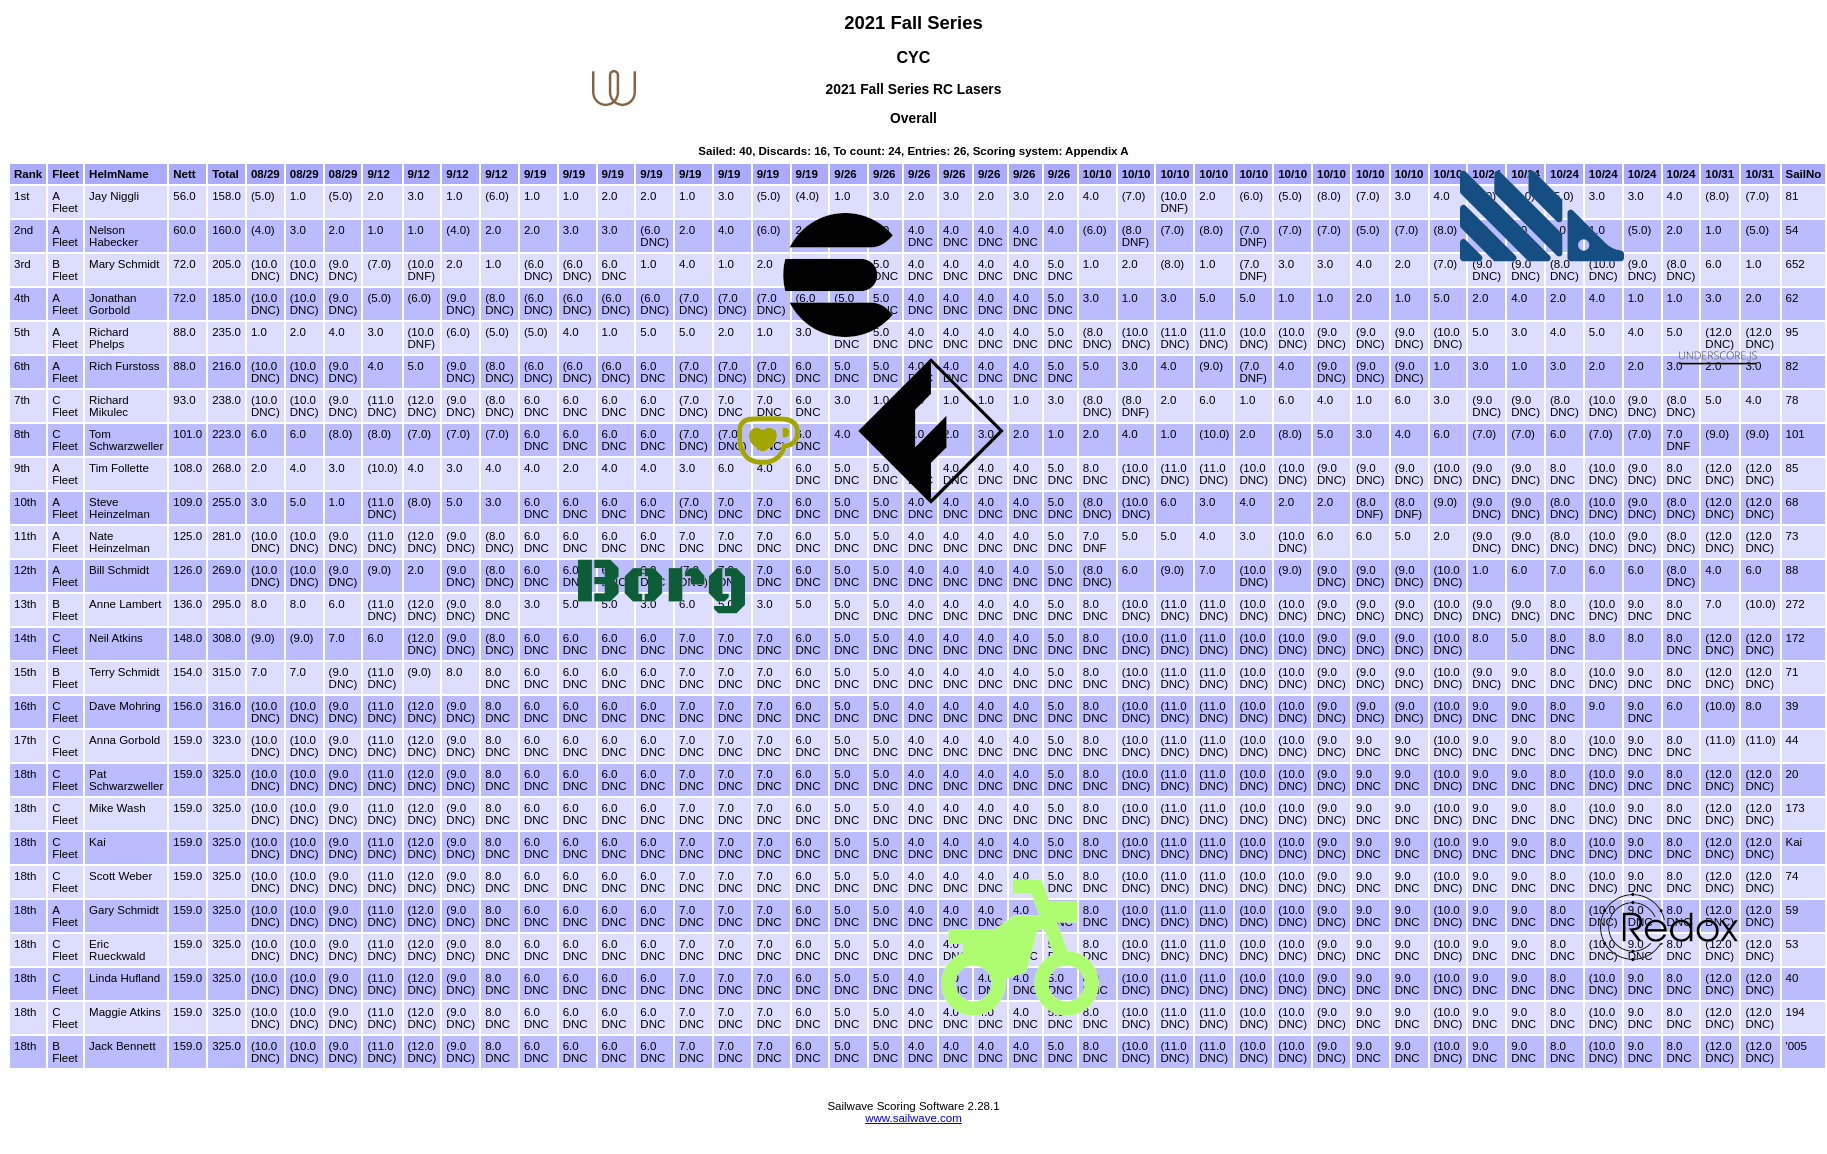 The image size is (1827, 1154). I want to click on open wire messaging app, so click(614, 88).